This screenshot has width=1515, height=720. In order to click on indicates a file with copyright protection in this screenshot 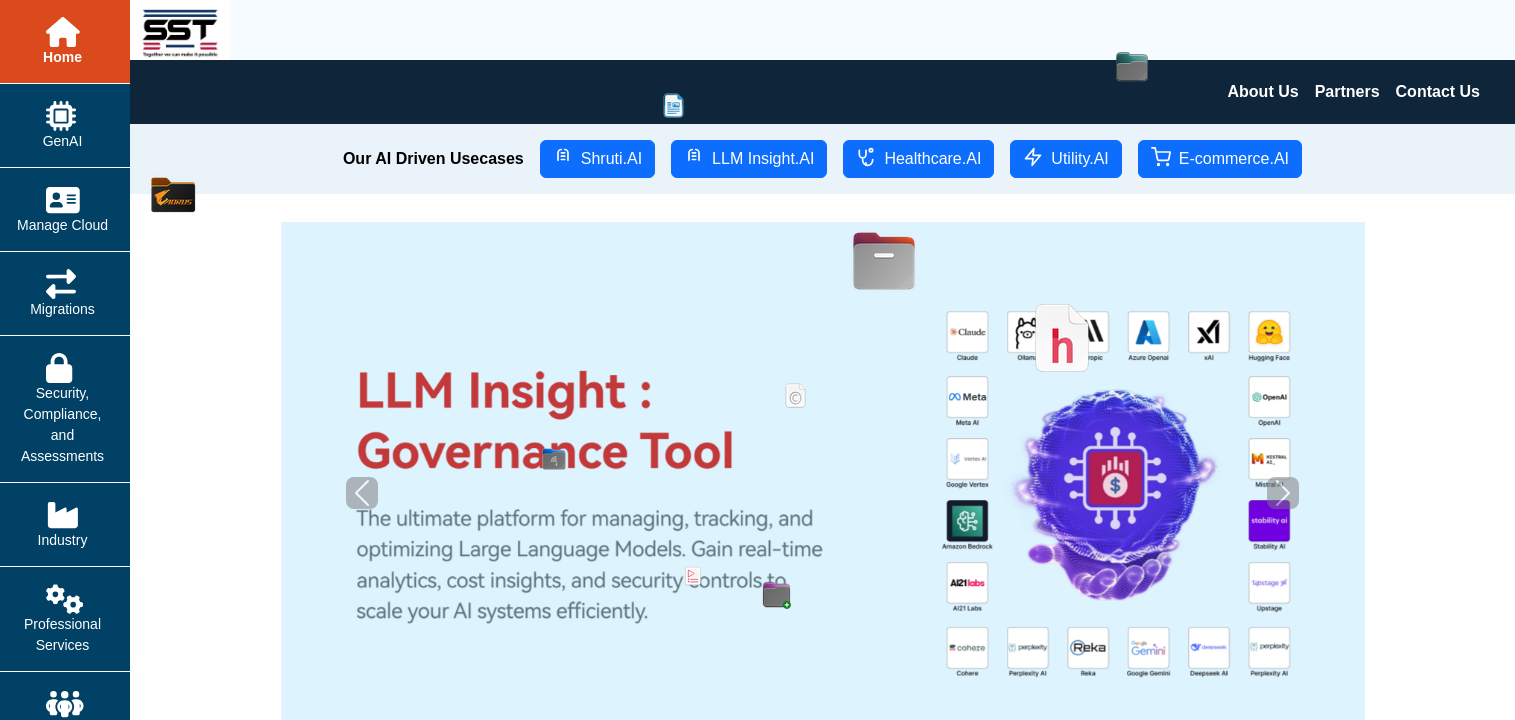, I will do `click(795, 395)`.